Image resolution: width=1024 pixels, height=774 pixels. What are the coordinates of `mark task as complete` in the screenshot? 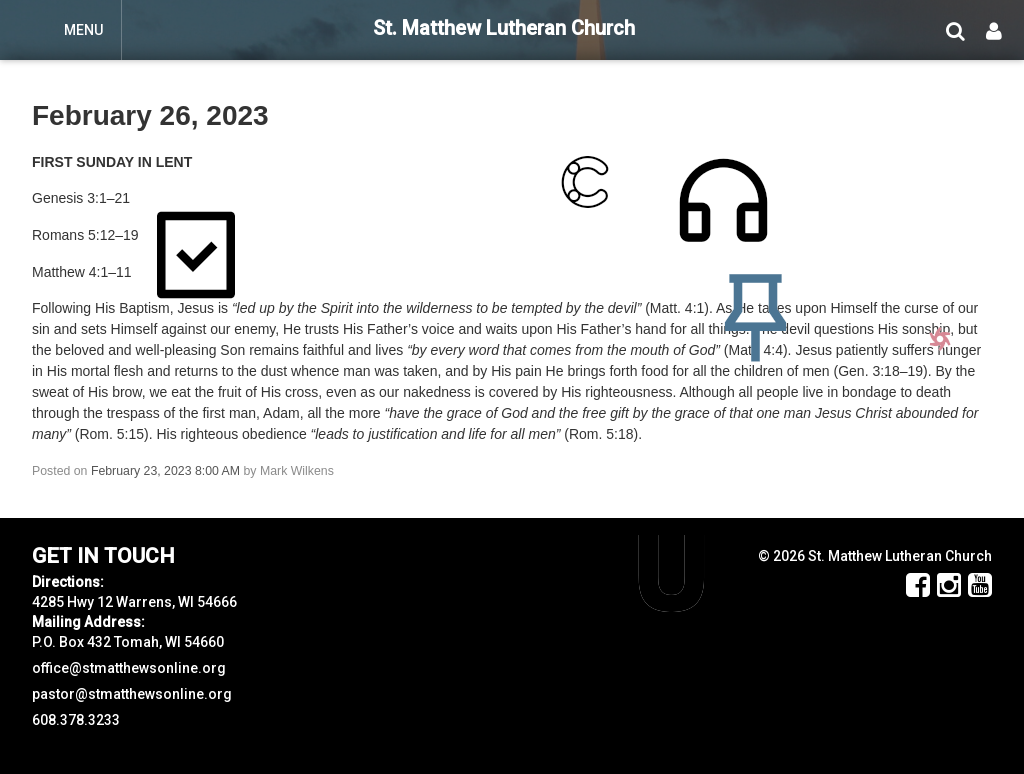 It's located at (196, 255).